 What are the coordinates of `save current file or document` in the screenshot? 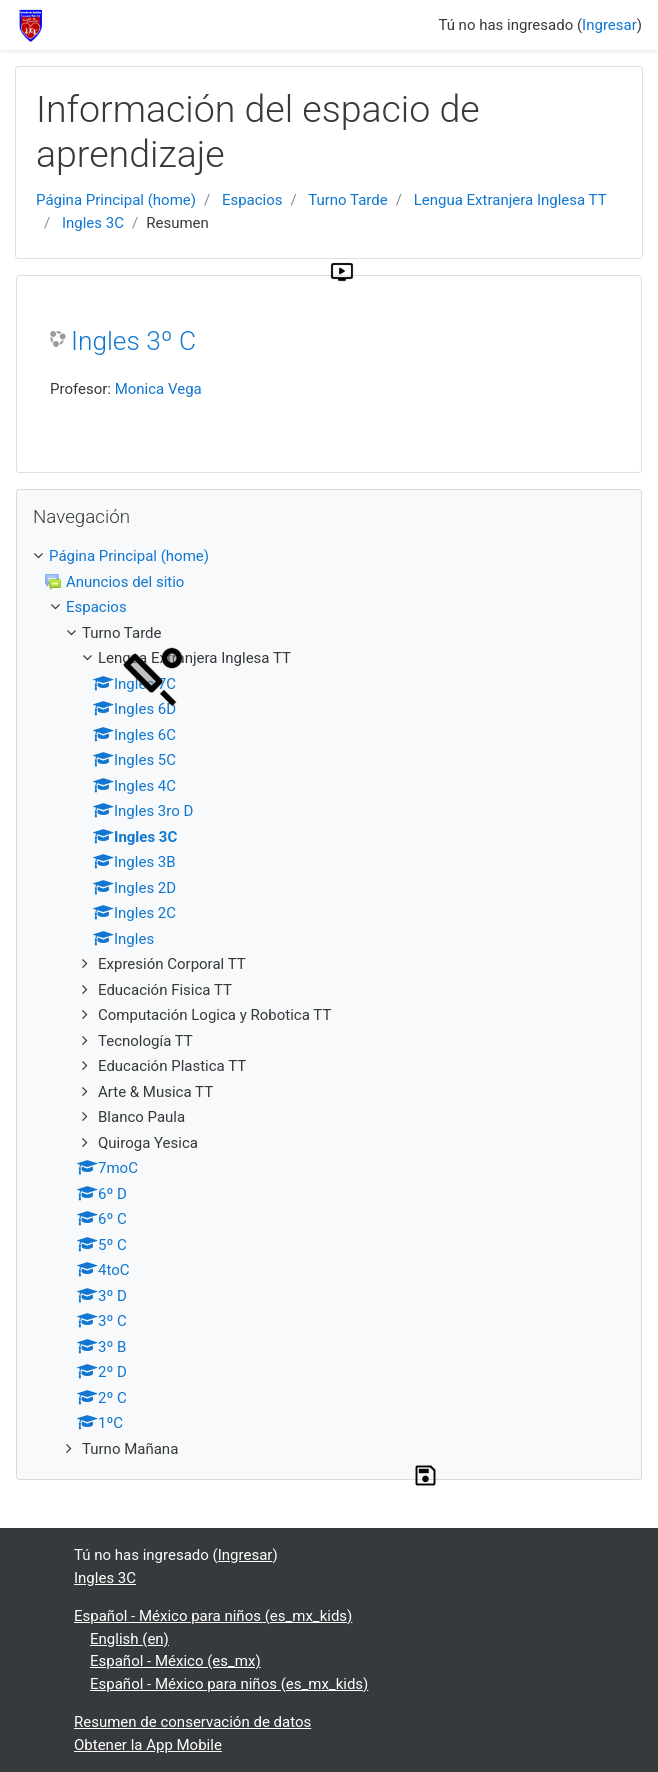 It's located at (425, 1475).